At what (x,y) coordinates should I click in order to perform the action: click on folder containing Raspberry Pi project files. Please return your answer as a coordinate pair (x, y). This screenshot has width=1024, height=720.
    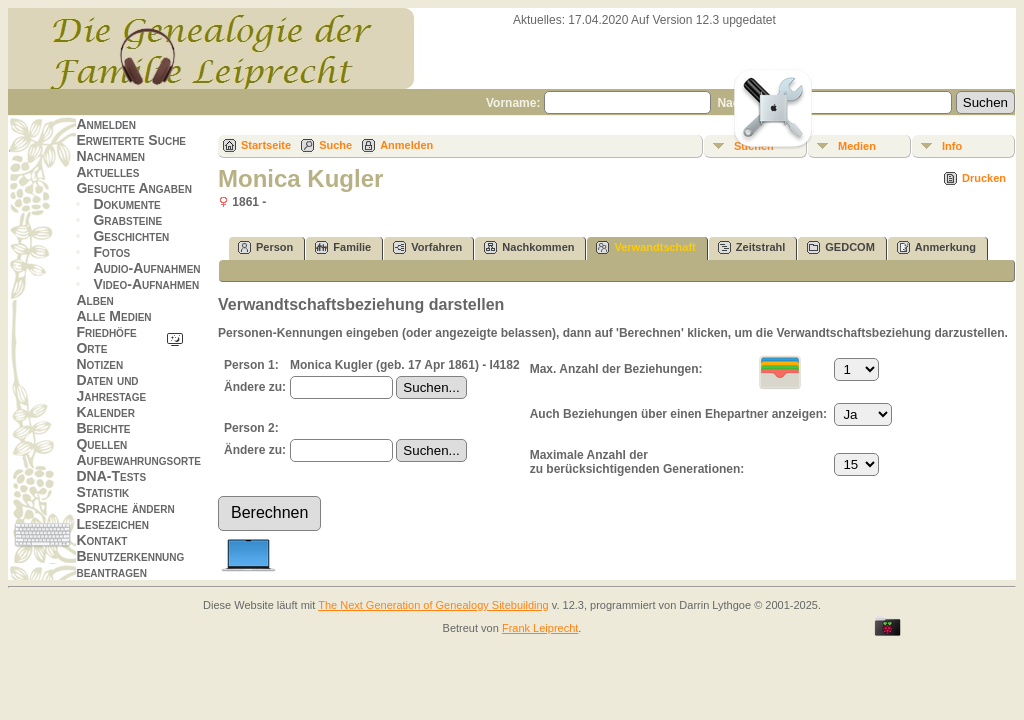
    Looking at the image, I should click on (887, 626).